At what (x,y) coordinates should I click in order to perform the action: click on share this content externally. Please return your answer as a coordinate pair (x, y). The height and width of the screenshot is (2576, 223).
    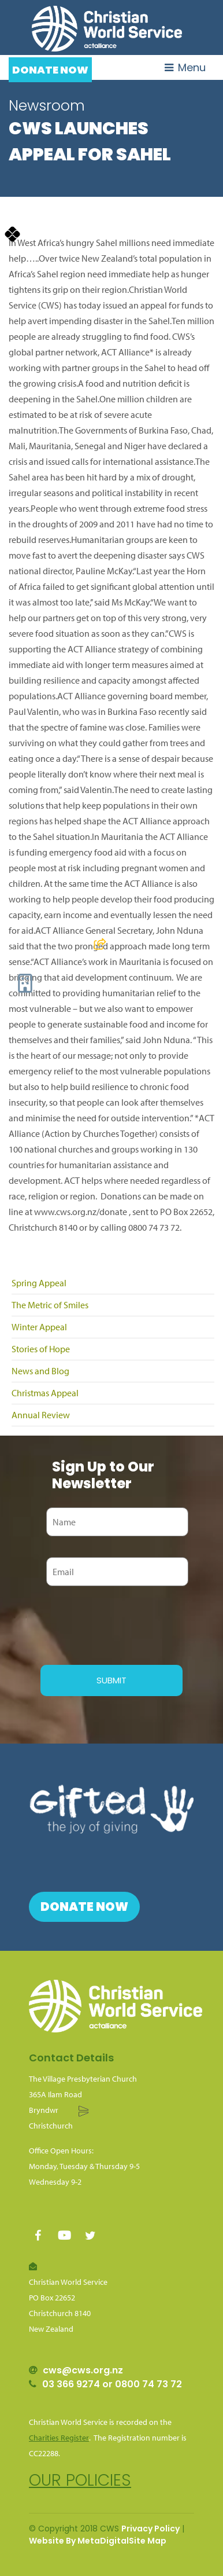
    Looking at the image, I should click on (99, 944).